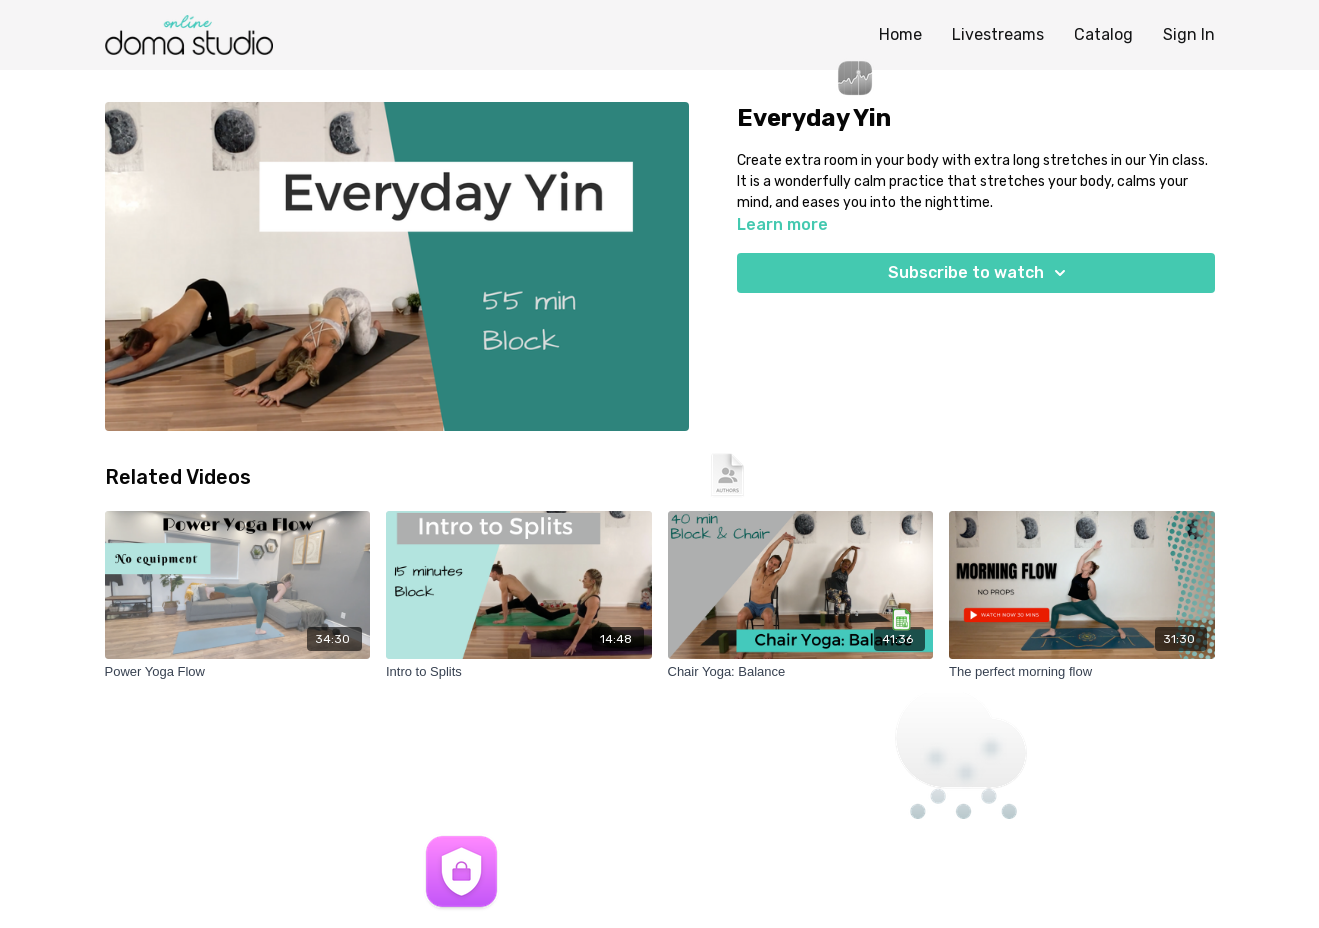 Image resolution: width=1319 pixels, height=928 pixels. I want to click on open a spreadsheet file, so click(901, 619).